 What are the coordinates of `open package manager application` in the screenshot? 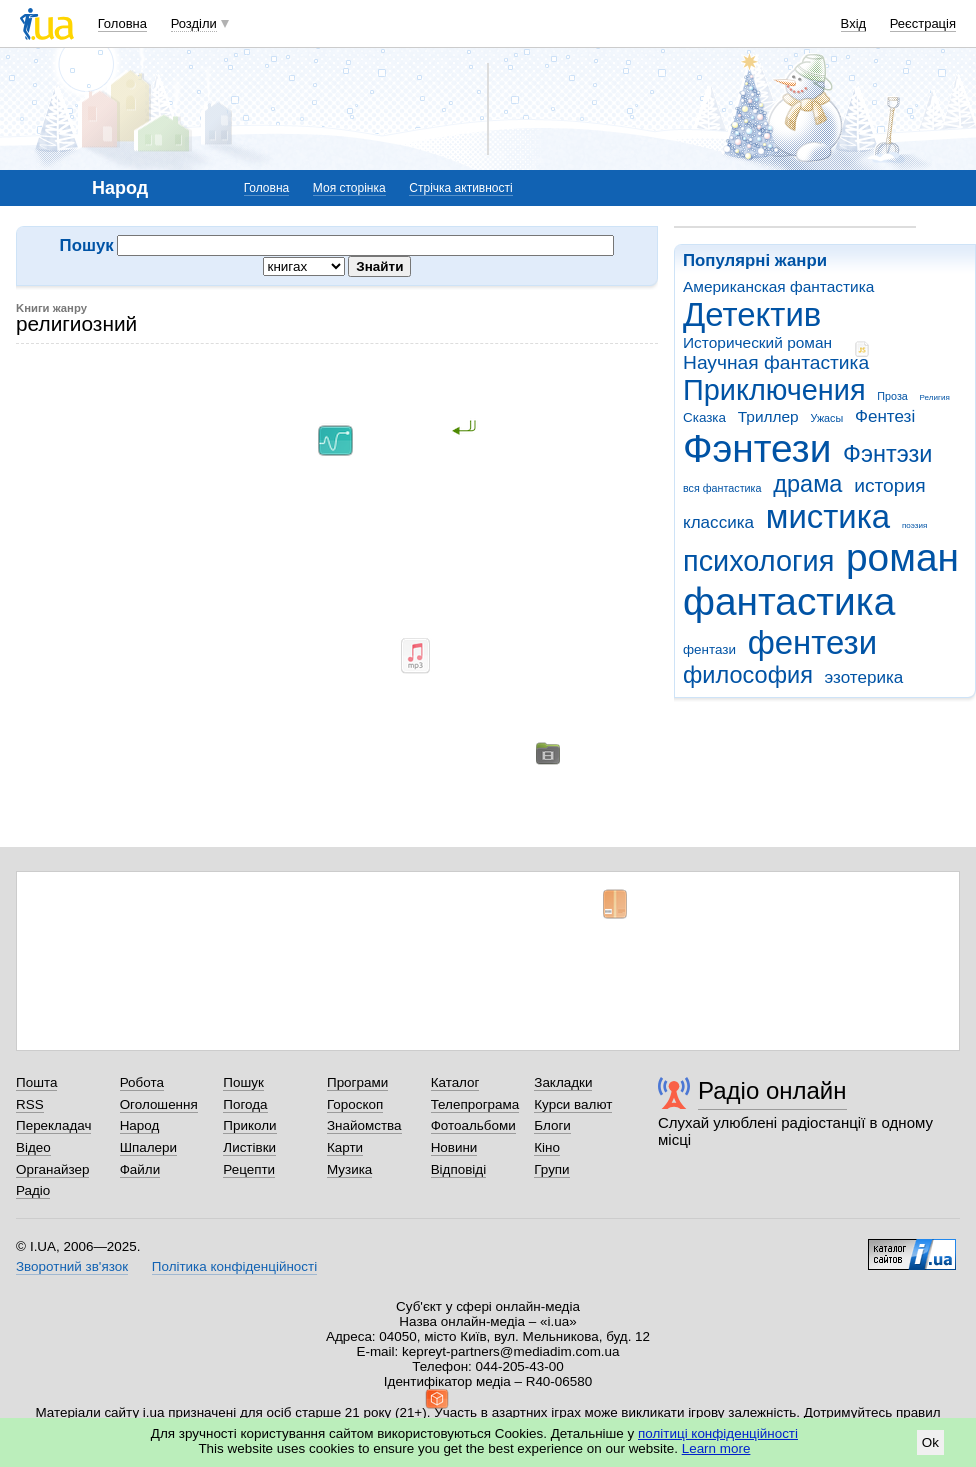 It's located at (615, 904).